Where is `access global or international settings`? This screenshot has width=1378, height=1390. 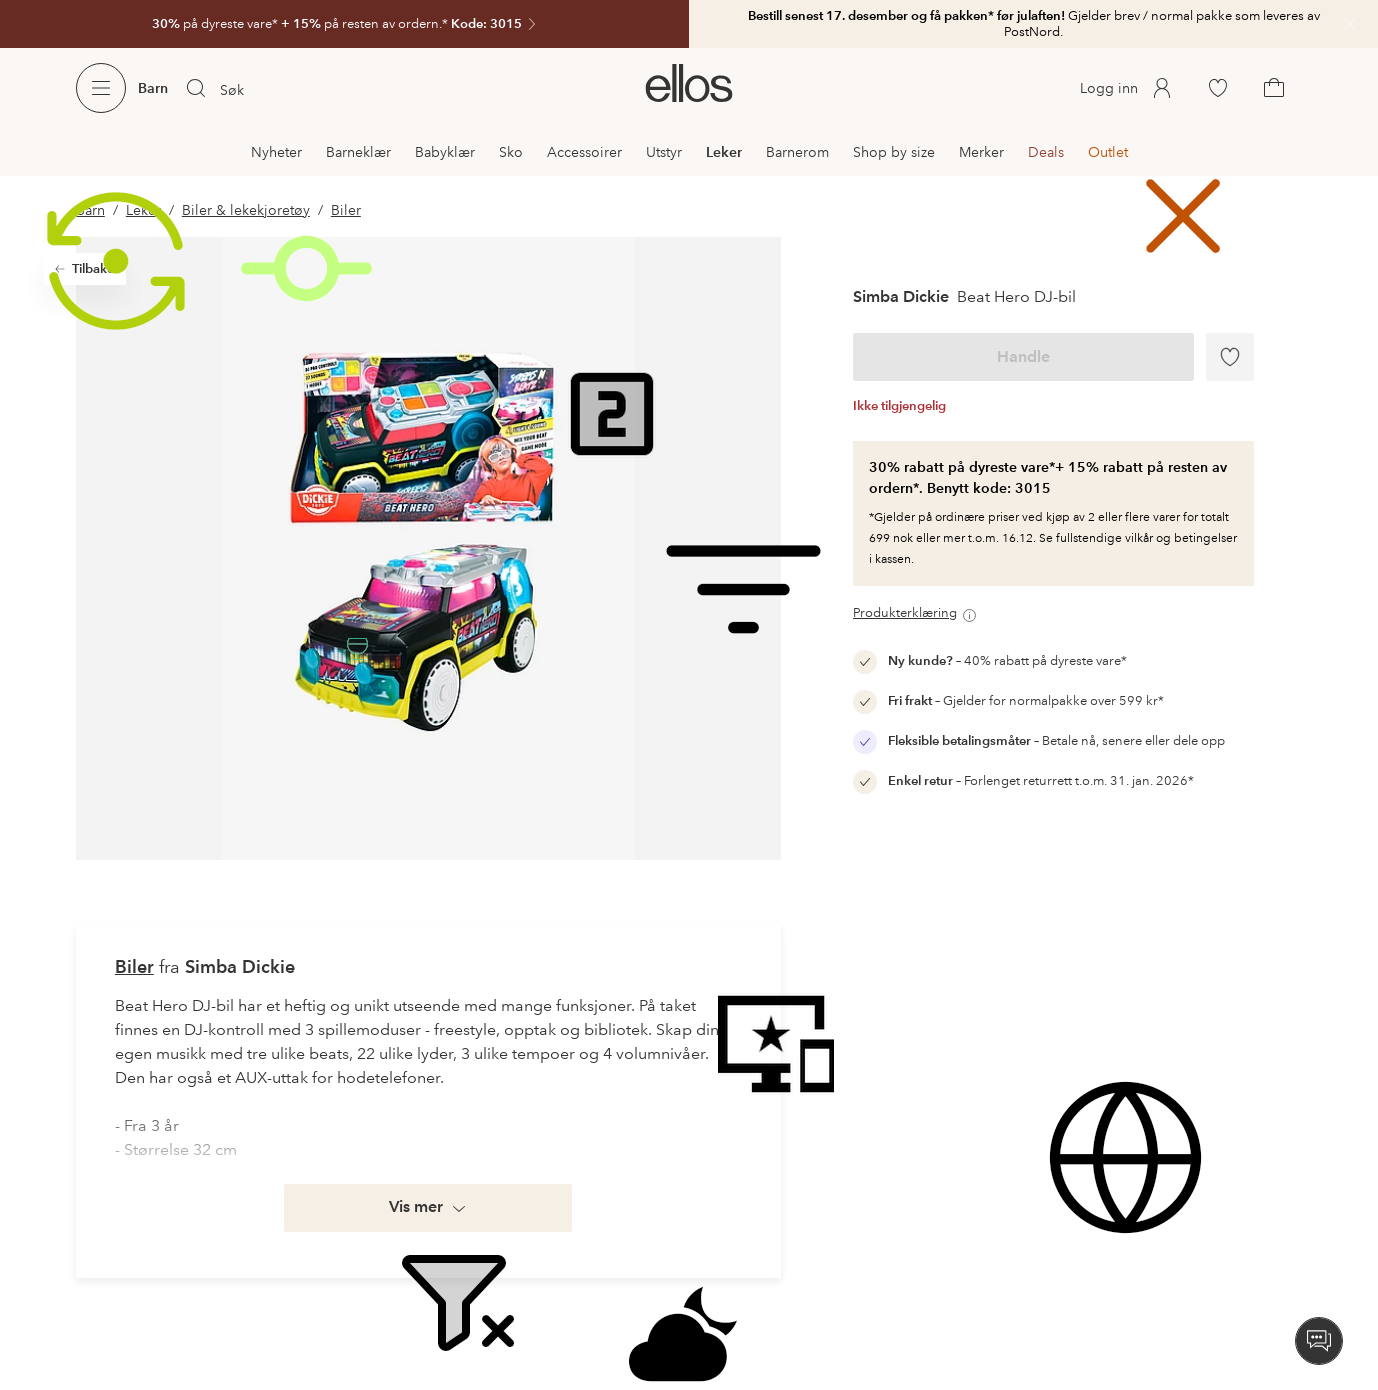
access global or international settings is located at coordinates (1125, 1157).